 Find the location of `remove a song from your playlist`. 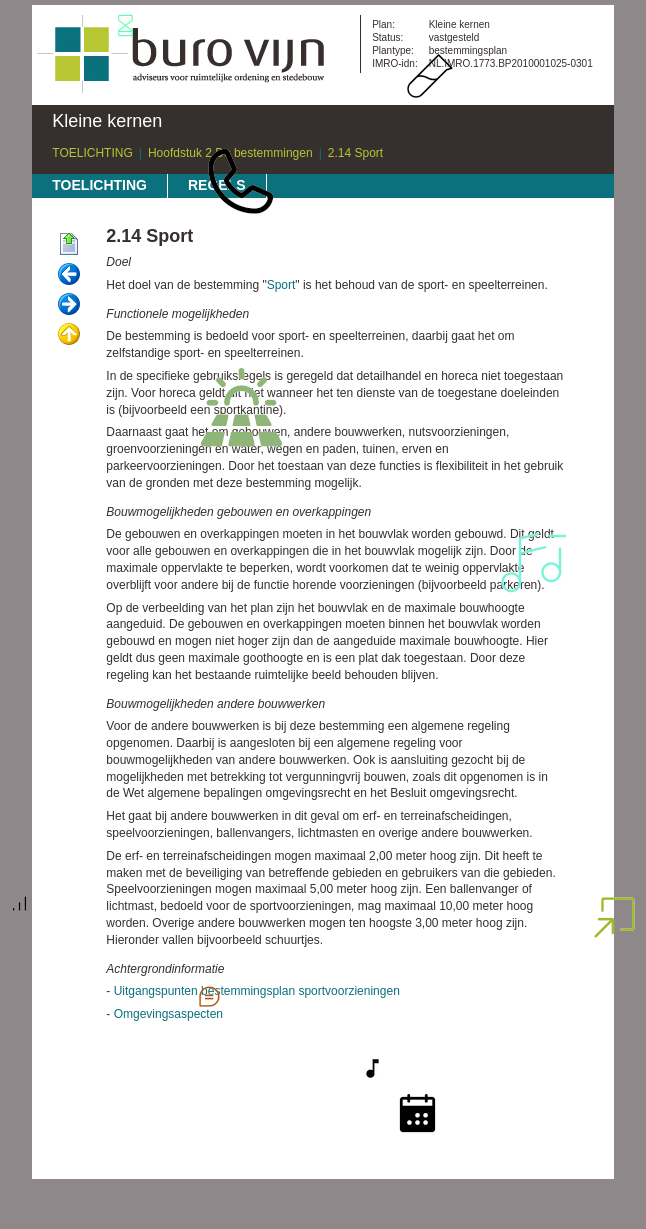

remove a song from your playlist is located at coordinates (535, 561).